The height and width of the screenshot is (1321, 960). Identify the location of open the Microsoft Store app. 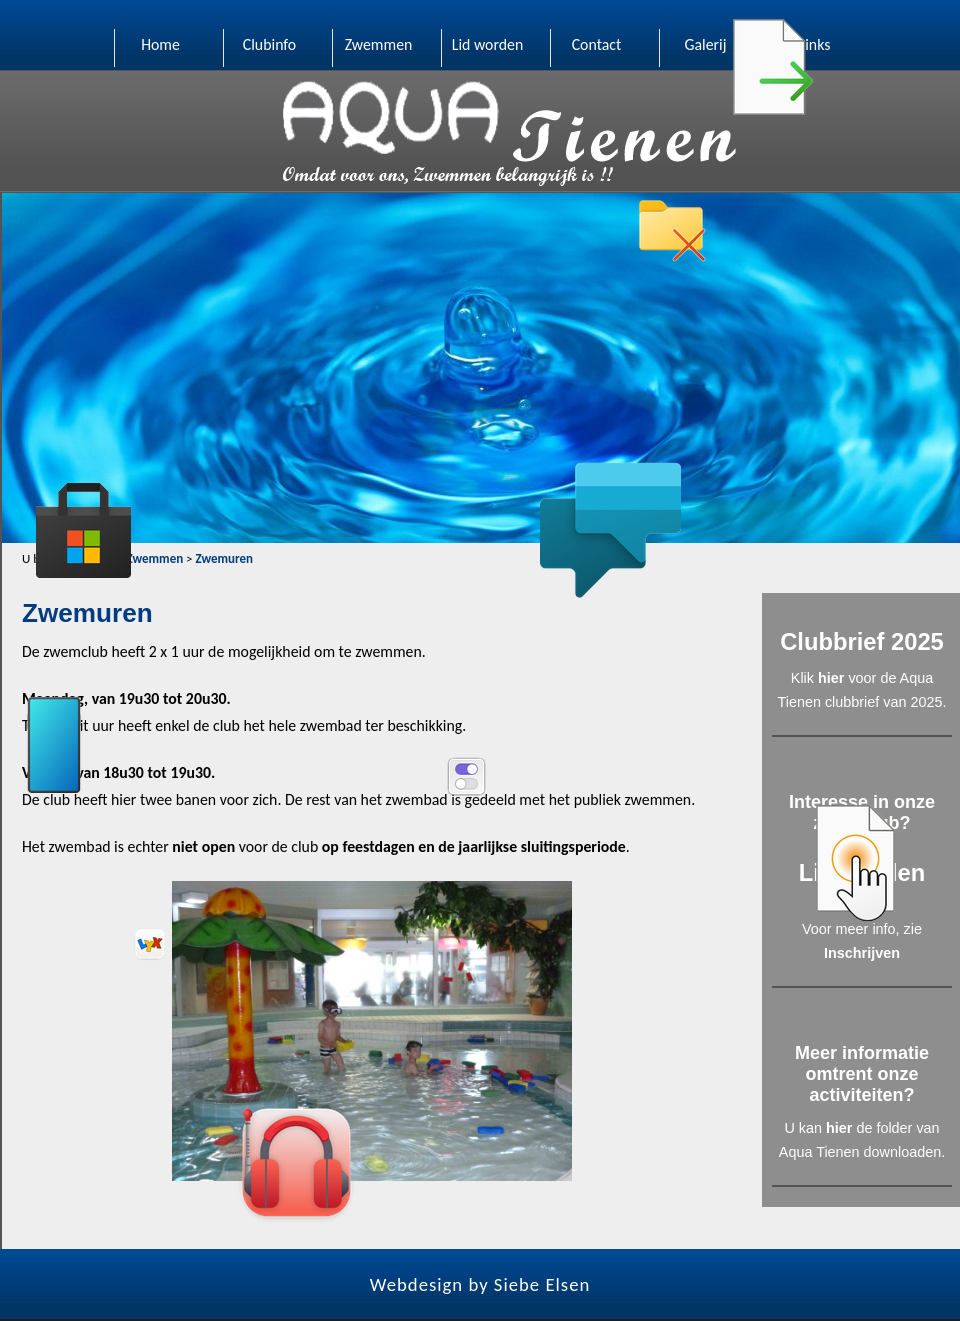
(83, 530).